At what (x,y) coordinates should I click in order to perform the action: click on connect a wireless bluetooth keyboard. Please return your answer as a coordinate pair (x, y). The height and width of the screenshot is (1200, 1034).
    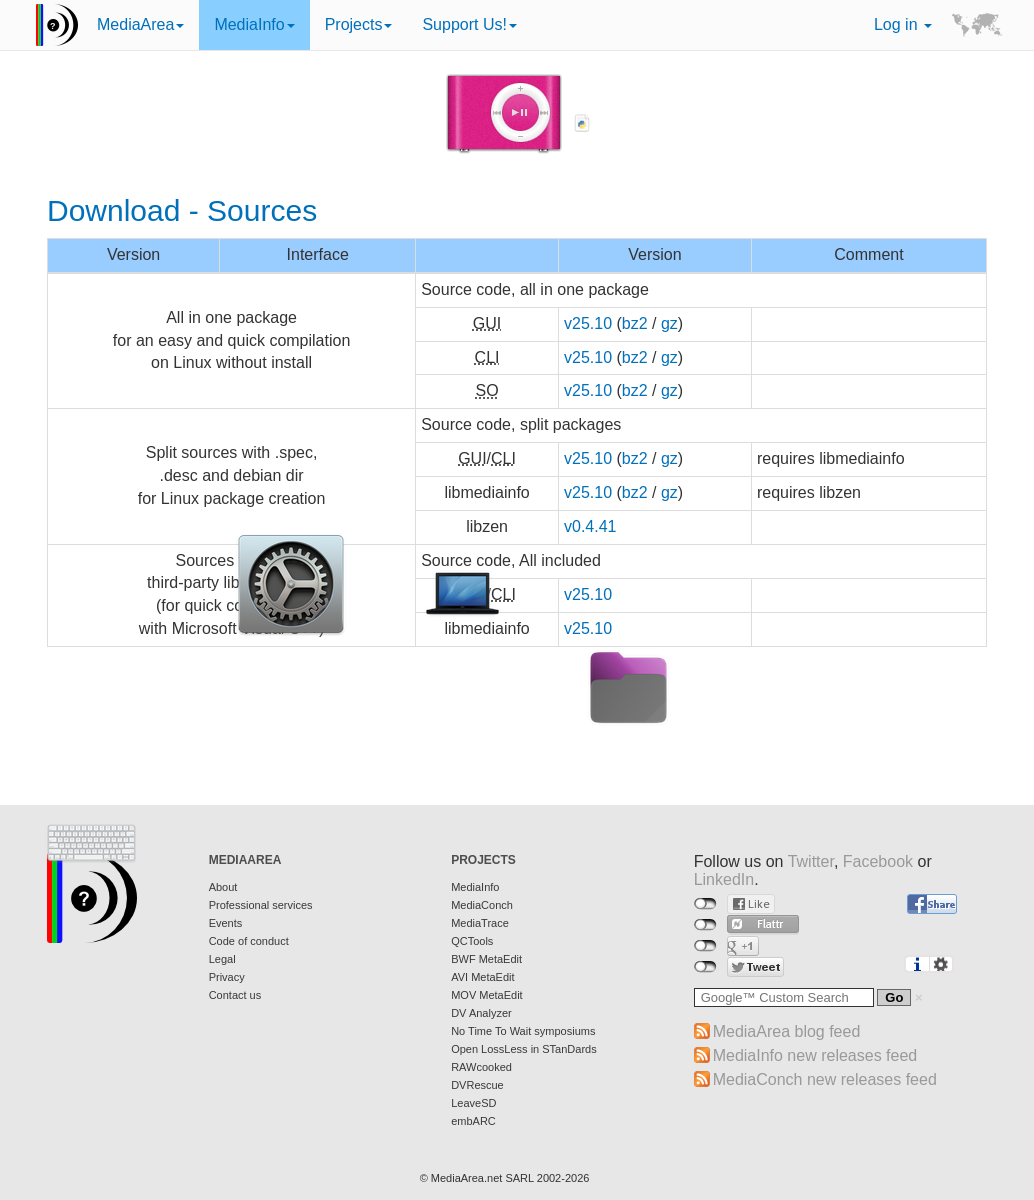
    Looking at the image, I should click on (91, 842).